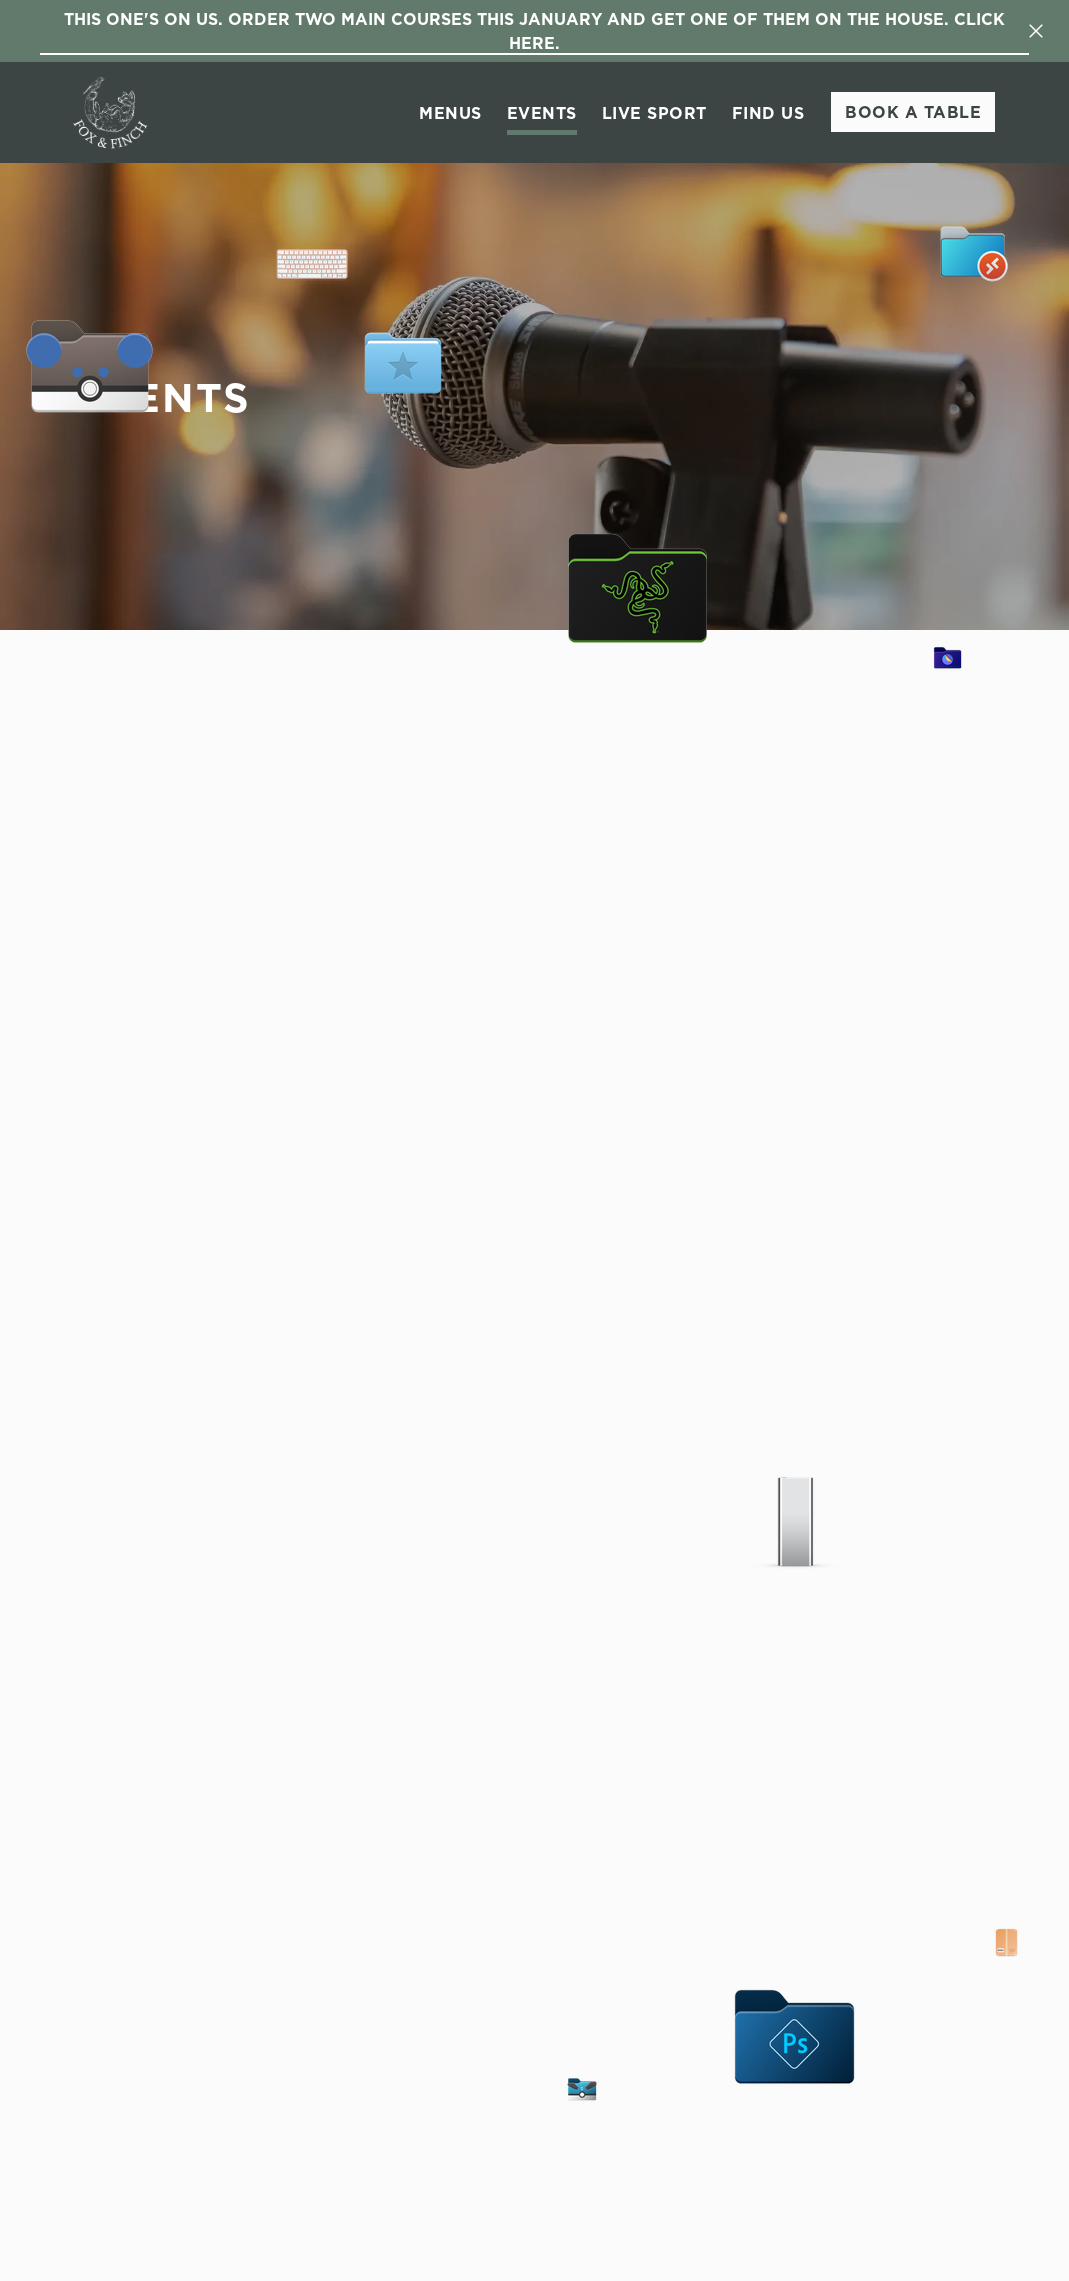  What do you see at coordinates (794, 2040) in the screenshot?
I see `open folder containing Adobe Photoshop Express files` at bounding box center [794, 2040].